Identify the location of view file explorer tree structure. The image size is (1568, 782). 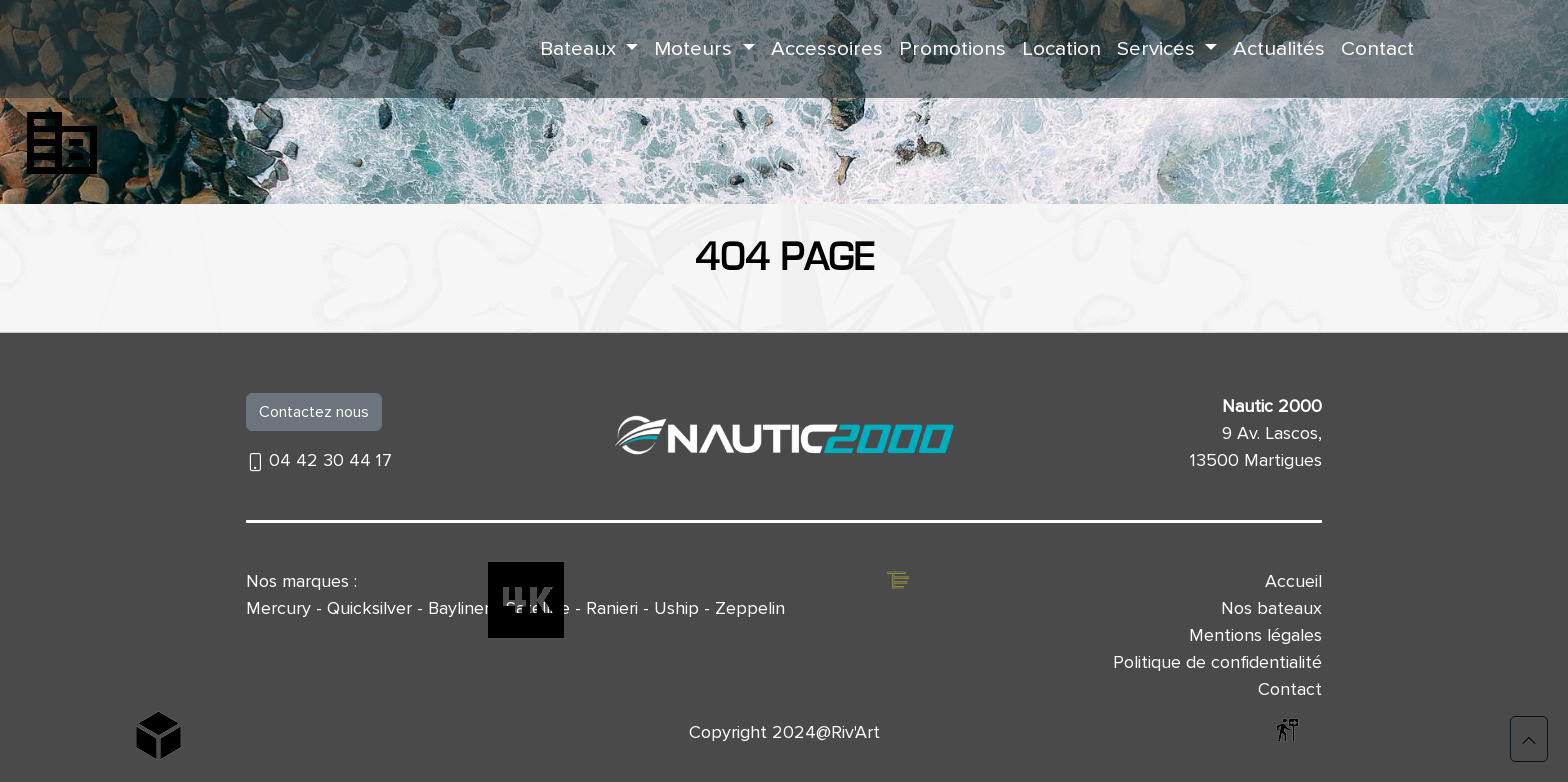
(899, 580).